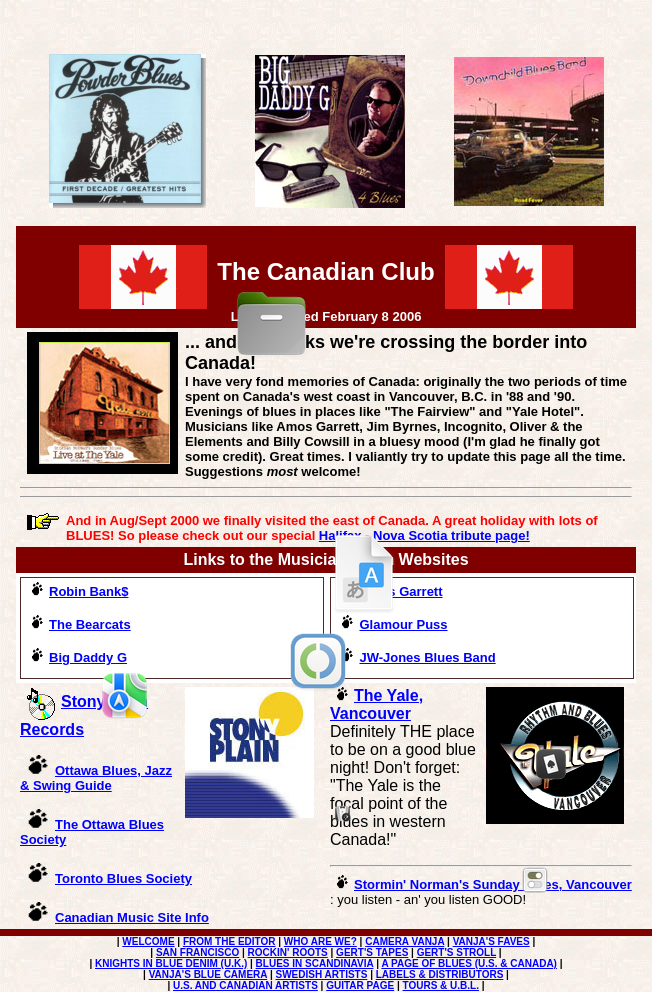 Image resolution: width=652 pixels, height=992 pixels. Describe the element at coordinates (364, 574) in the screenshot. I see `a gettext translation file (.po/.pot)` at that location.